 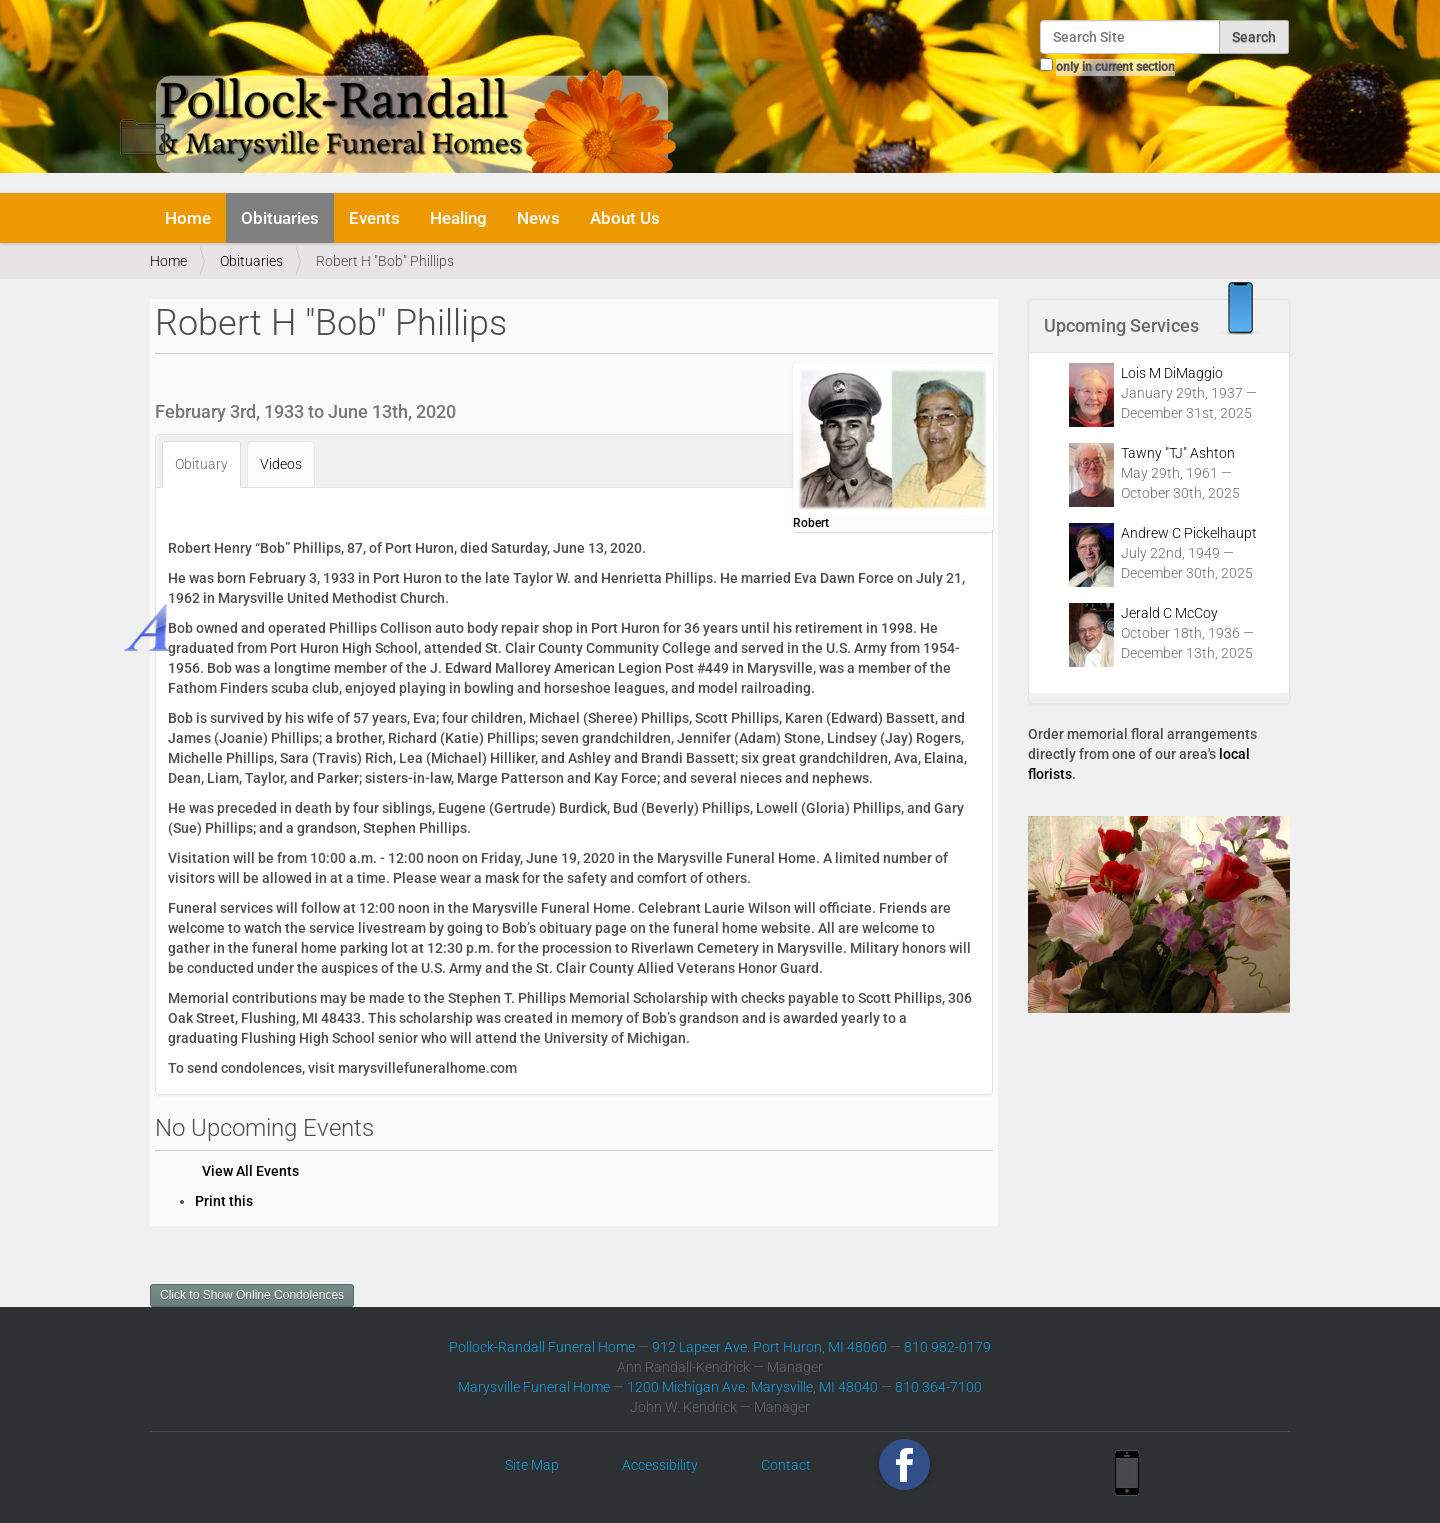 I want to click on selected folder in mail sidebar, so click(x=143, y=137).